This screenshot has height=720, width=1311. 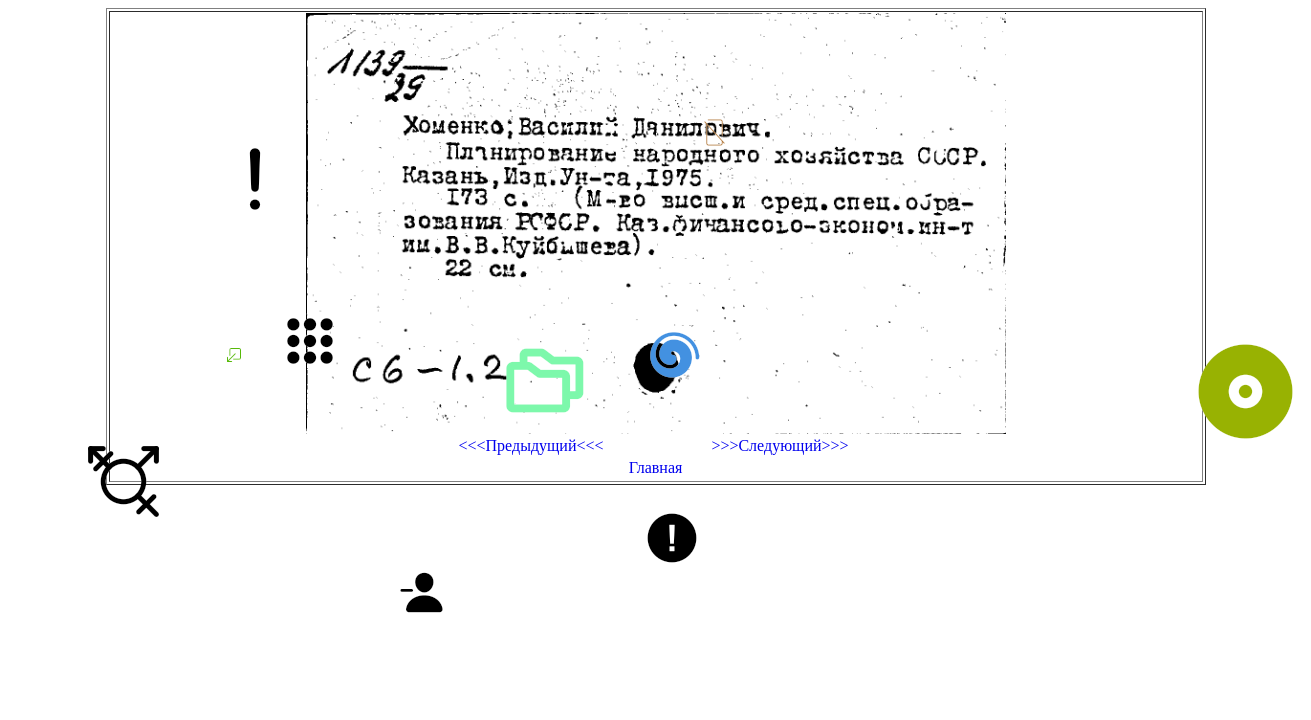 I want to click on mobile device unavailable or disabled, so click(x=714, y=132).